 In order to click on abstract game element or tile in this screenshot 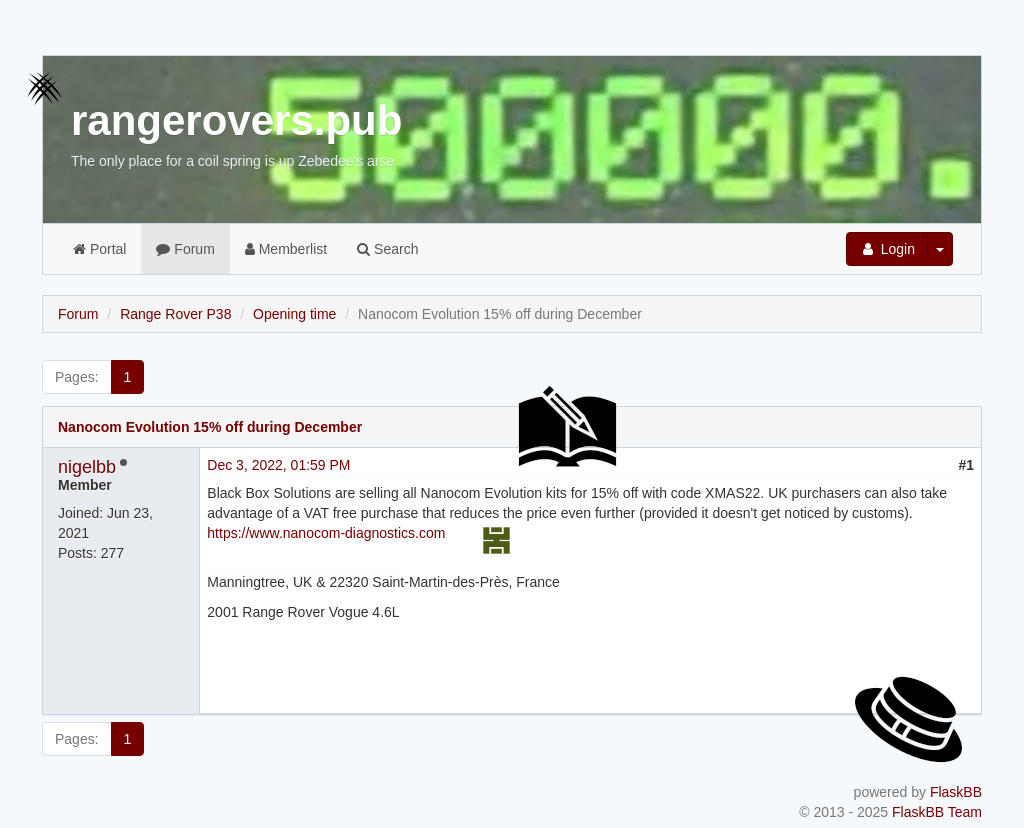, I will do `click(496, 540)`.